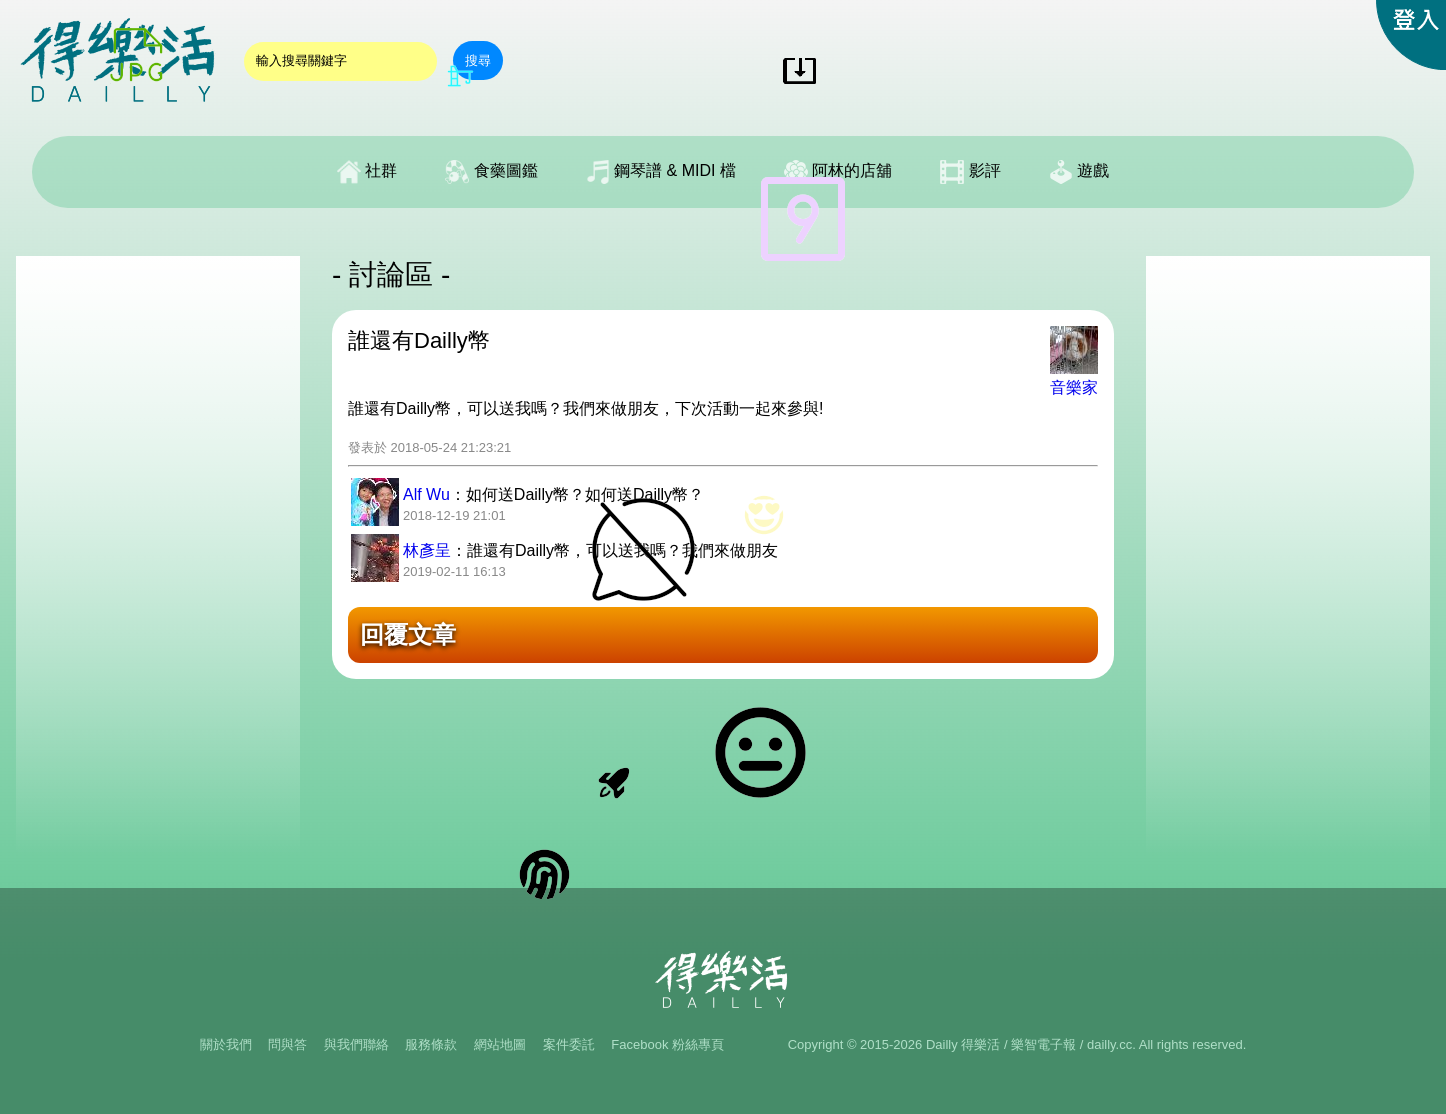 This screenshot has width=1446, height=1114. What do you see at coordinates (138, 57) in the screenshot?
I see `view or open a JPG image file` at bounding box center [138, 57].